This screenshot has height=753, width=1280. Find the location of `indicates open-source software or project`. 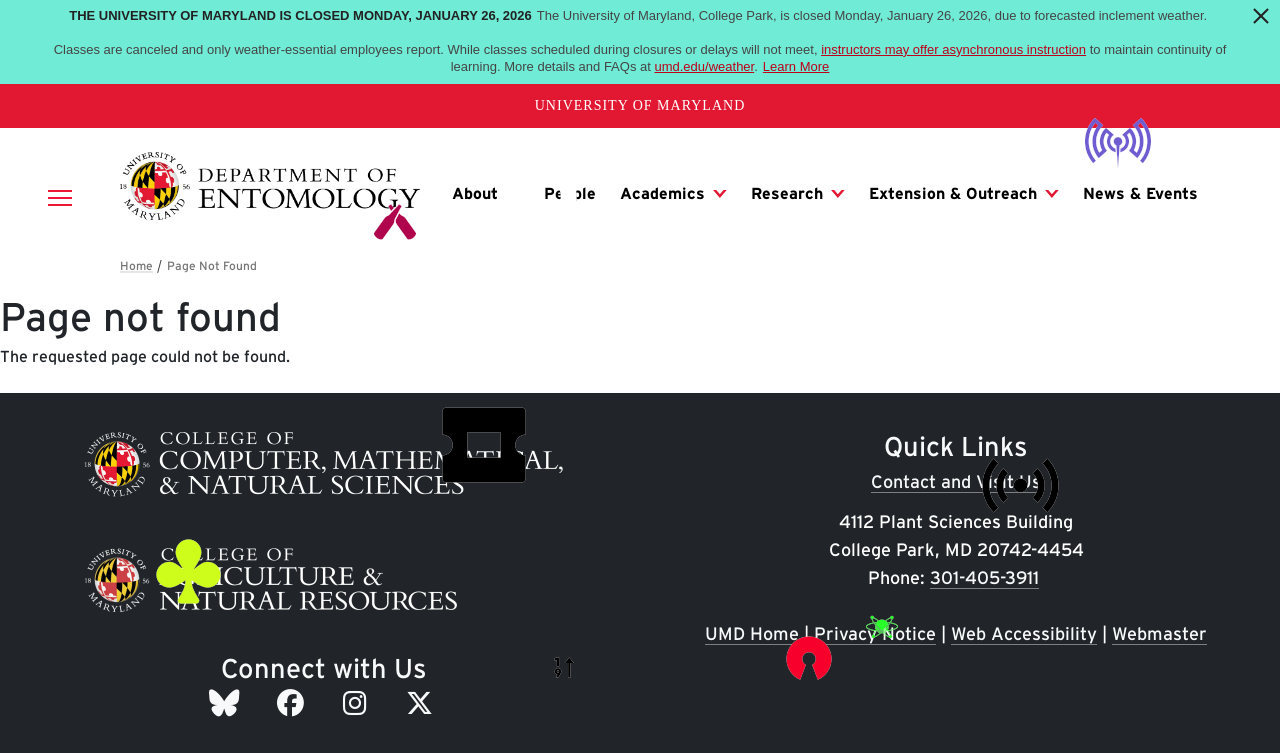

indicates open-source software or project is located at coordinates (809, 659).